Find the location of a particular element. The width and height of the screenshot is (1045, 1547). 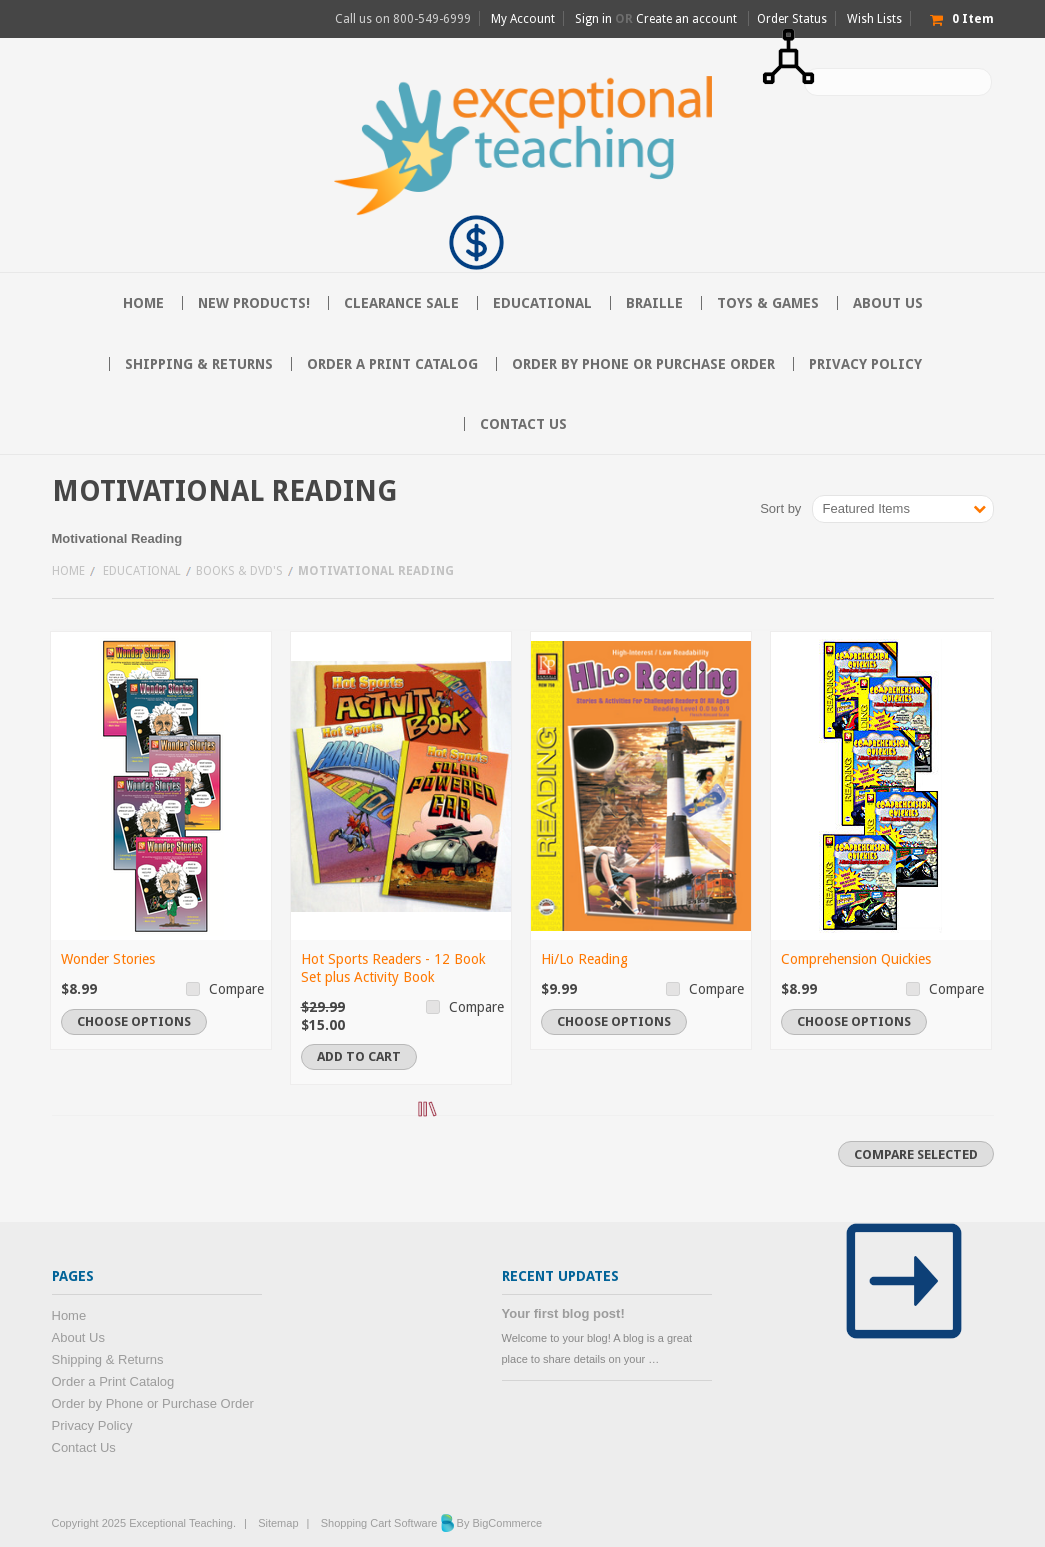

view type hierarchy in code editor is located at coordinates (790, 56).